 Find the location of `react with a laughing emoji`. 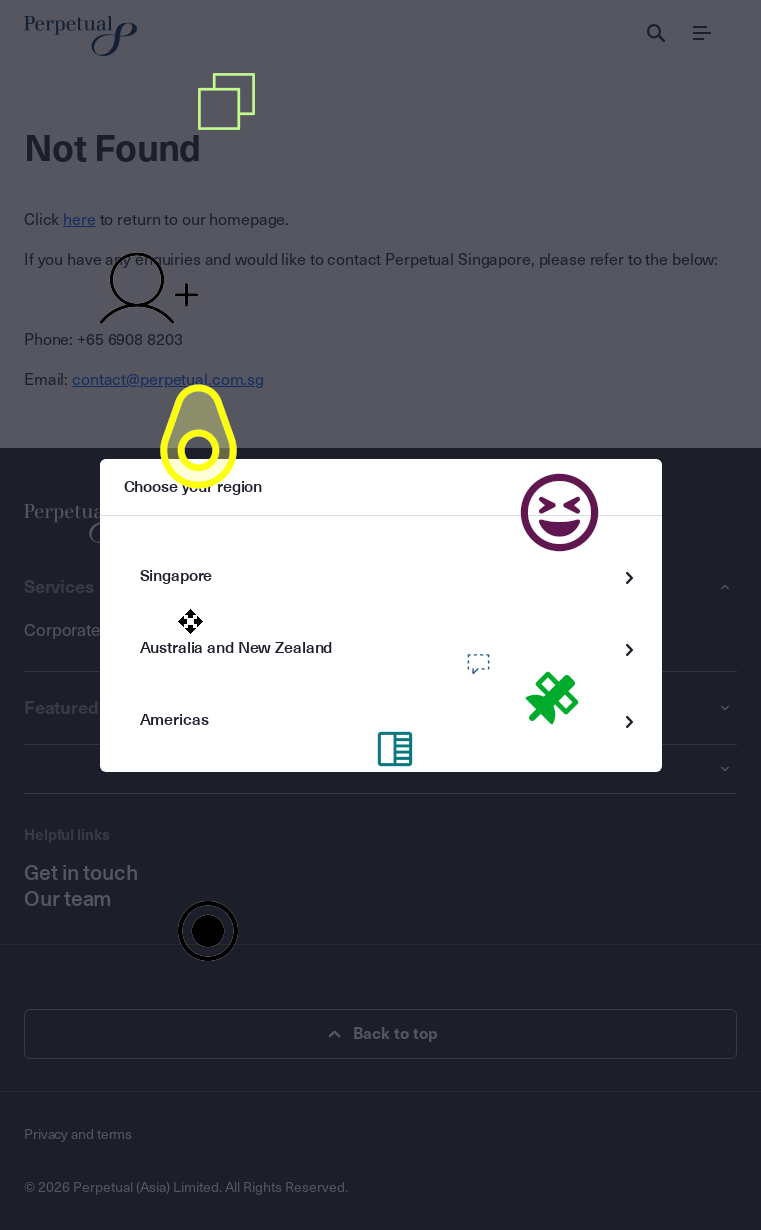

react with a laughing emoji is located at coordinates (559, 512).